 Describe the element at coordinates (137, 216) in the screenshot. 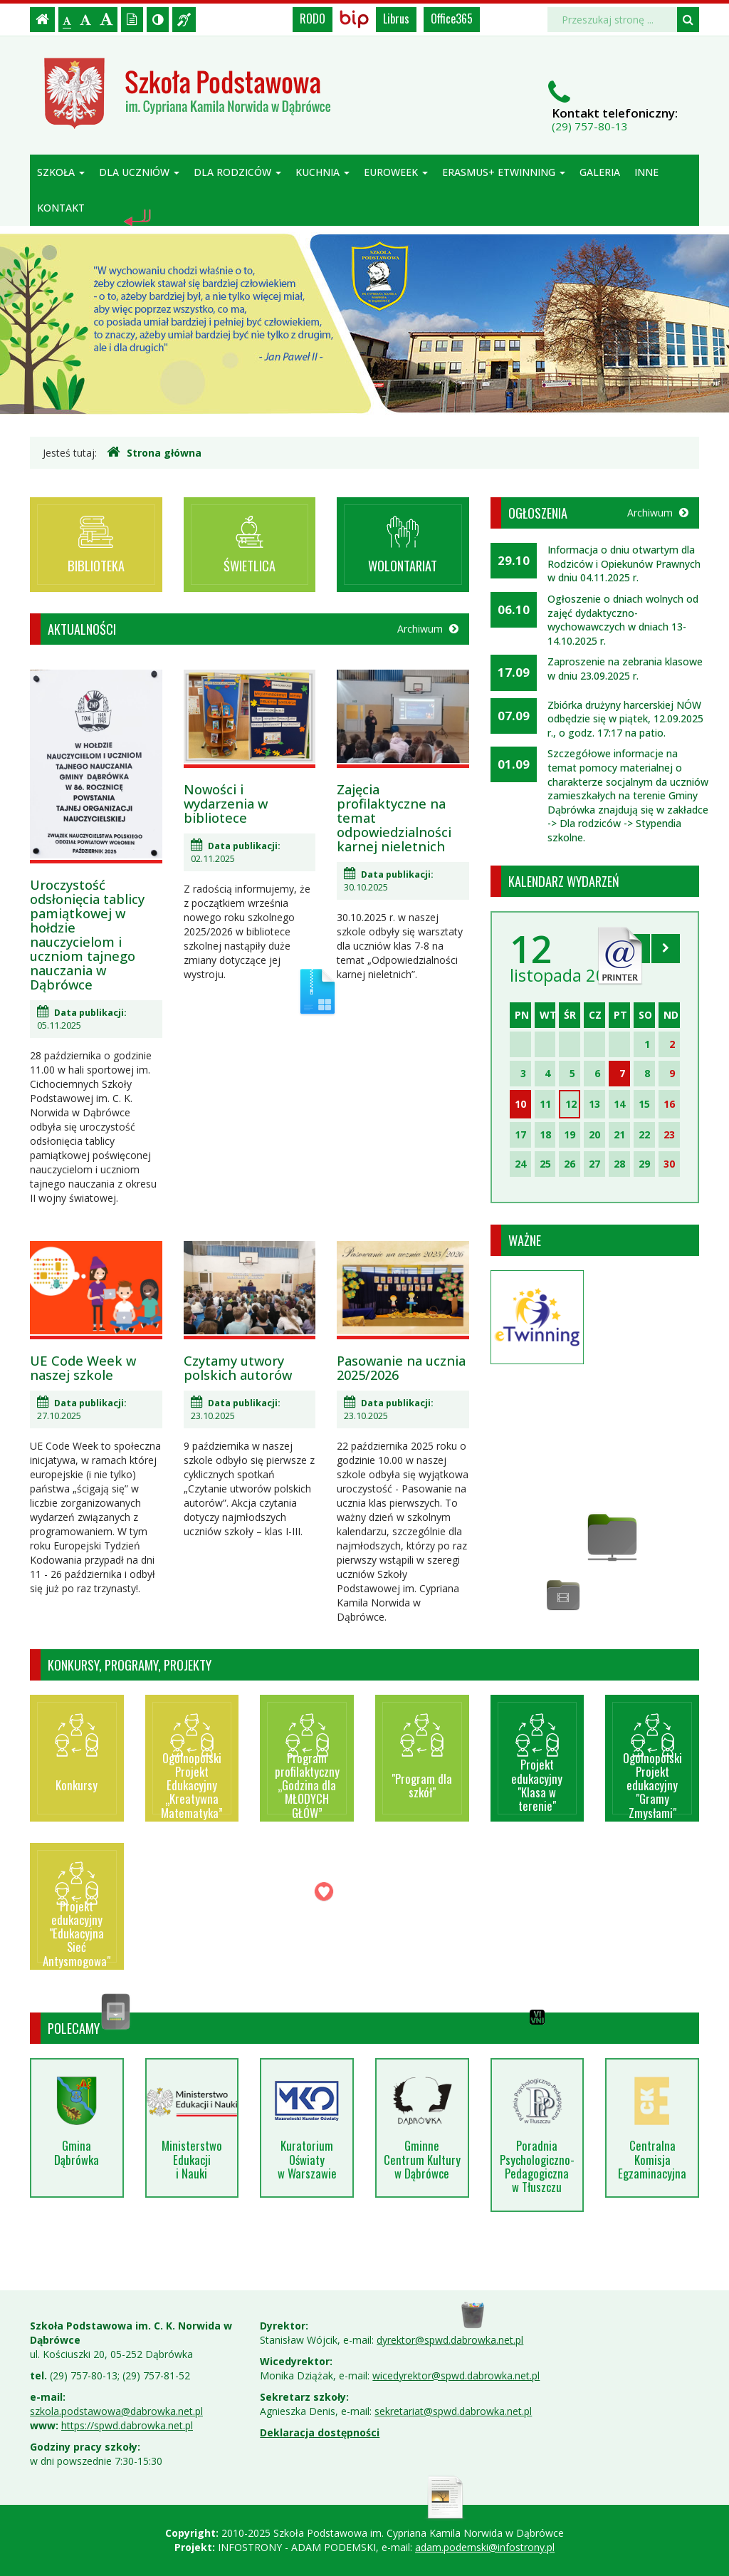

I see `reply to all recipients of an email` at that location.